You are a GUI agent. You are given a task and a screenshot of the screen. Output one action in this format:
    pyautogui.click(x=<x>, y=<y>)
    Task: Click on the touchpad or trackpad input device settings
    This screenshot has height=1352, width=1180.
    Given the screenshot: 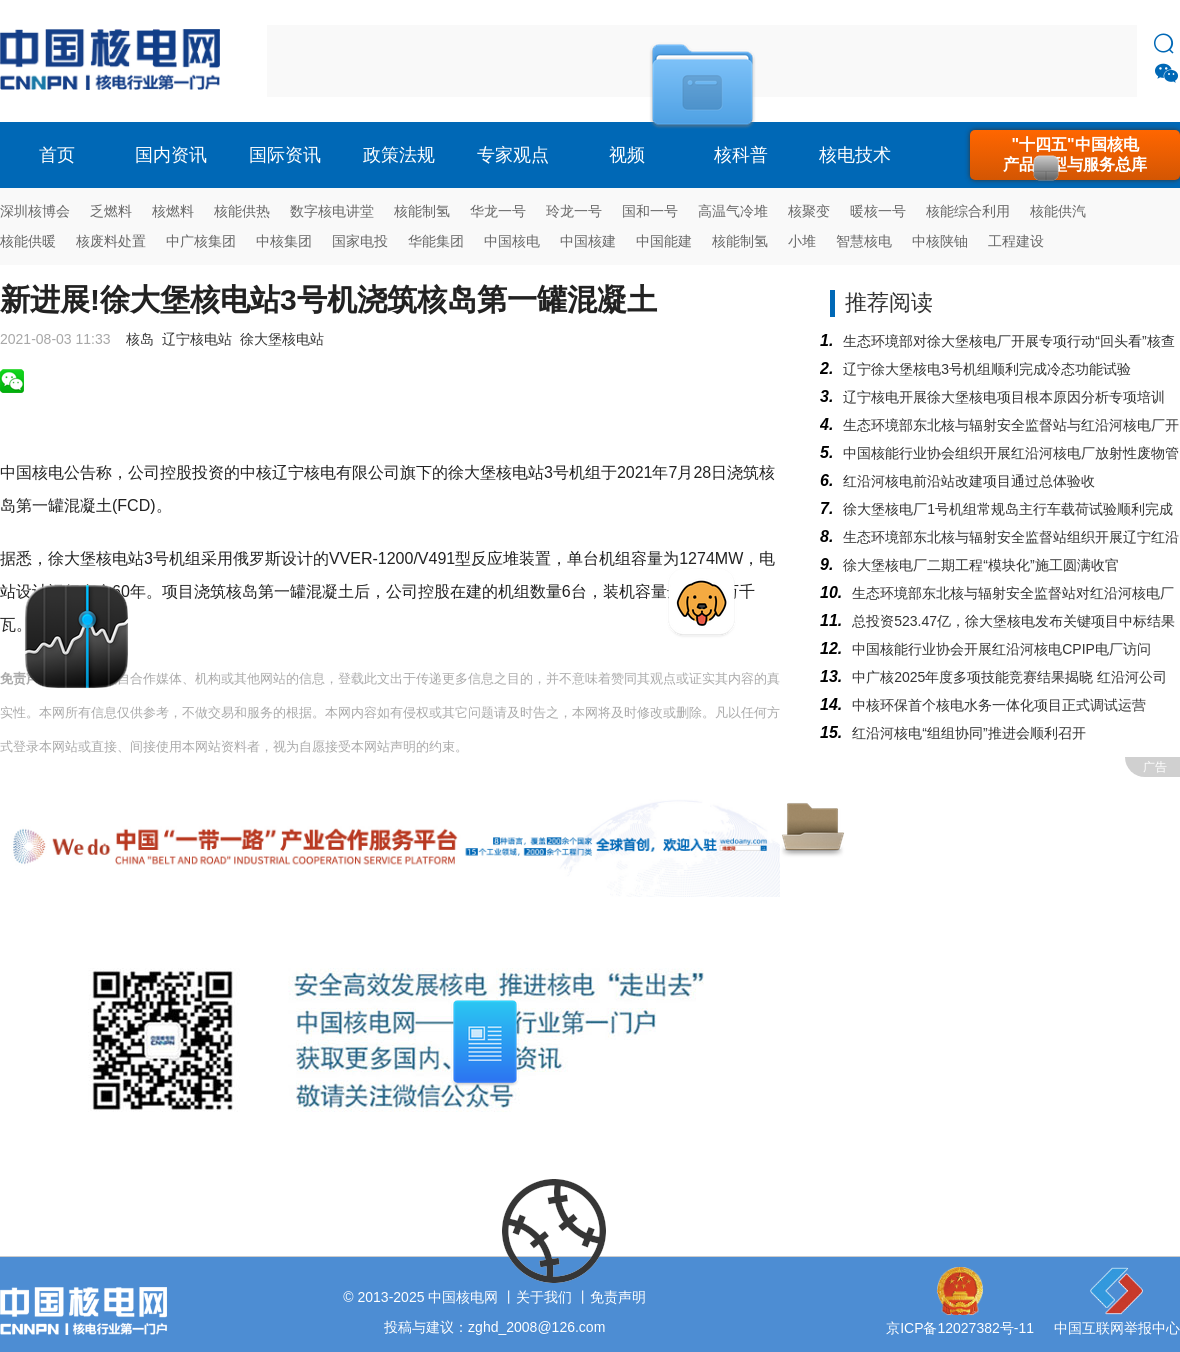 What is the action you would take?
    pyautogui.click(x=1046, y=168)
    